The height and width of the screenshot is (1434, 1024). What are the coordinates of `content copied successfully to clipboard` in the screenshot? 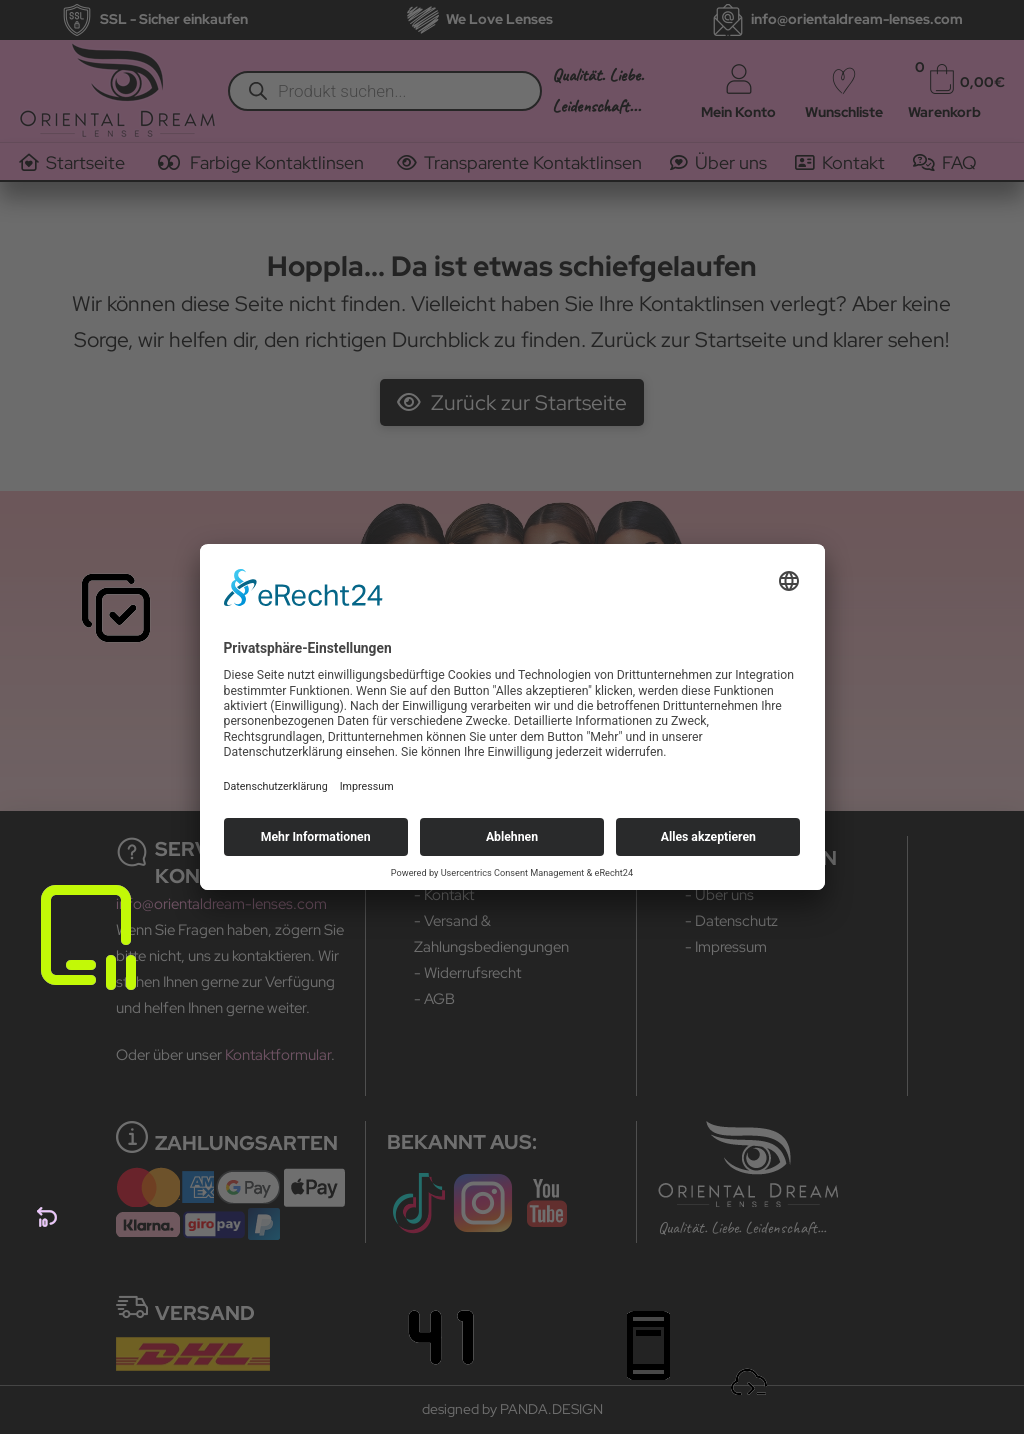 It's located at (116, 608).